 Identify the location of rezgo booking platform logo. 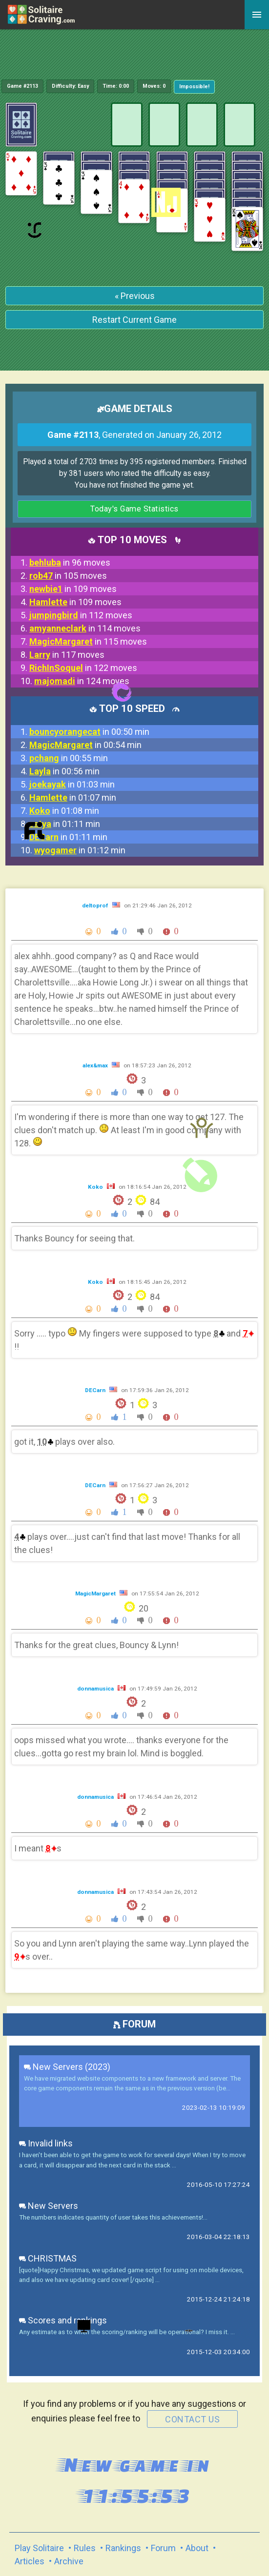
(35, 230).